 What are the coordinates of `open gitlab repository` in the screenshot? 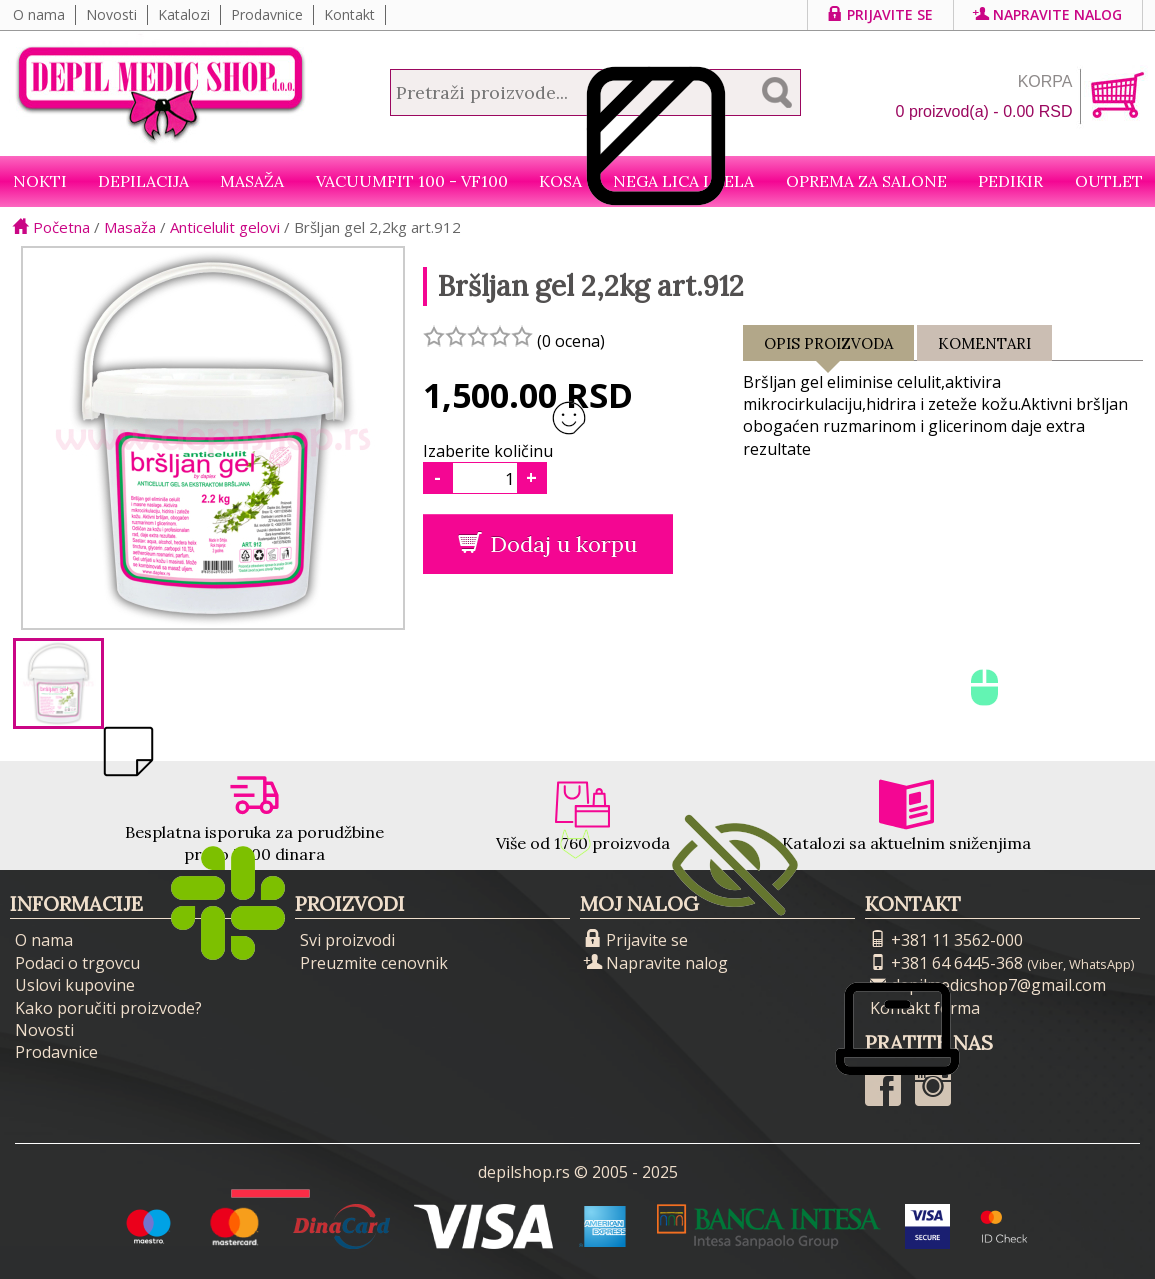 It's located at (575, 843).